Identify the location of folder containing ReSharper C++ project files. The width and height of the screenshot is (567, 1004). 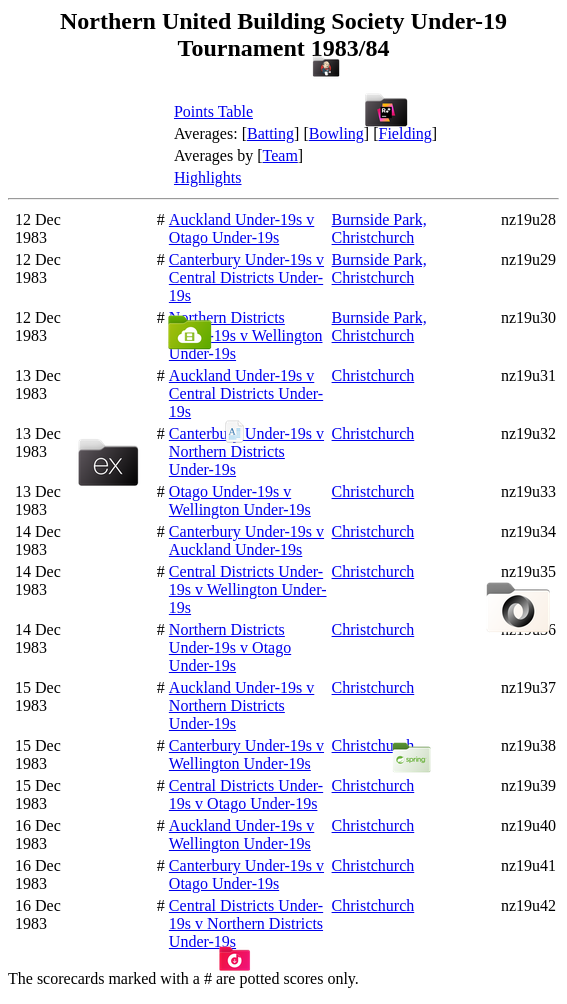
(386, 111).